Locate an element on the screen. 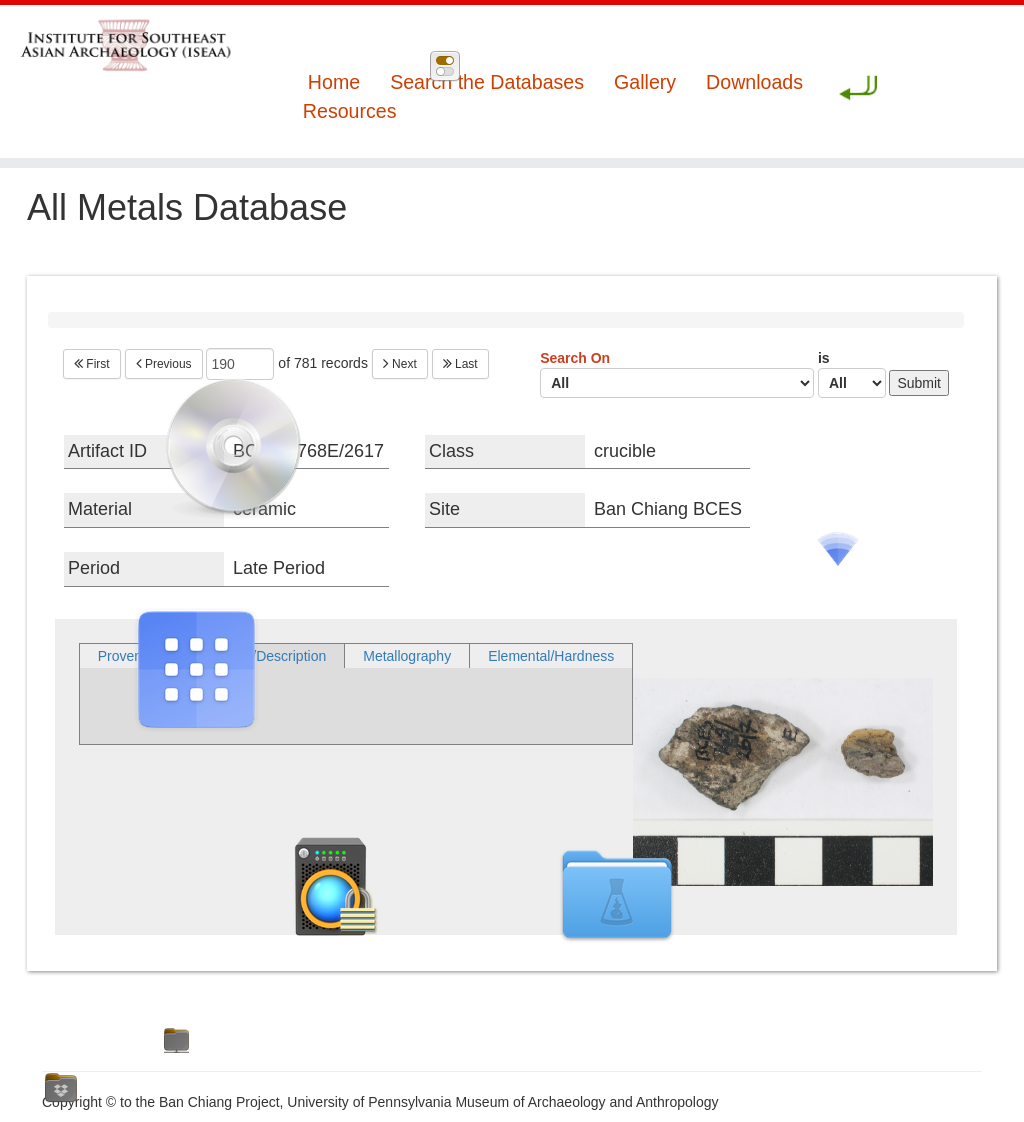  access files stored on a remote server or network location is located at coordinates (176, 1040).